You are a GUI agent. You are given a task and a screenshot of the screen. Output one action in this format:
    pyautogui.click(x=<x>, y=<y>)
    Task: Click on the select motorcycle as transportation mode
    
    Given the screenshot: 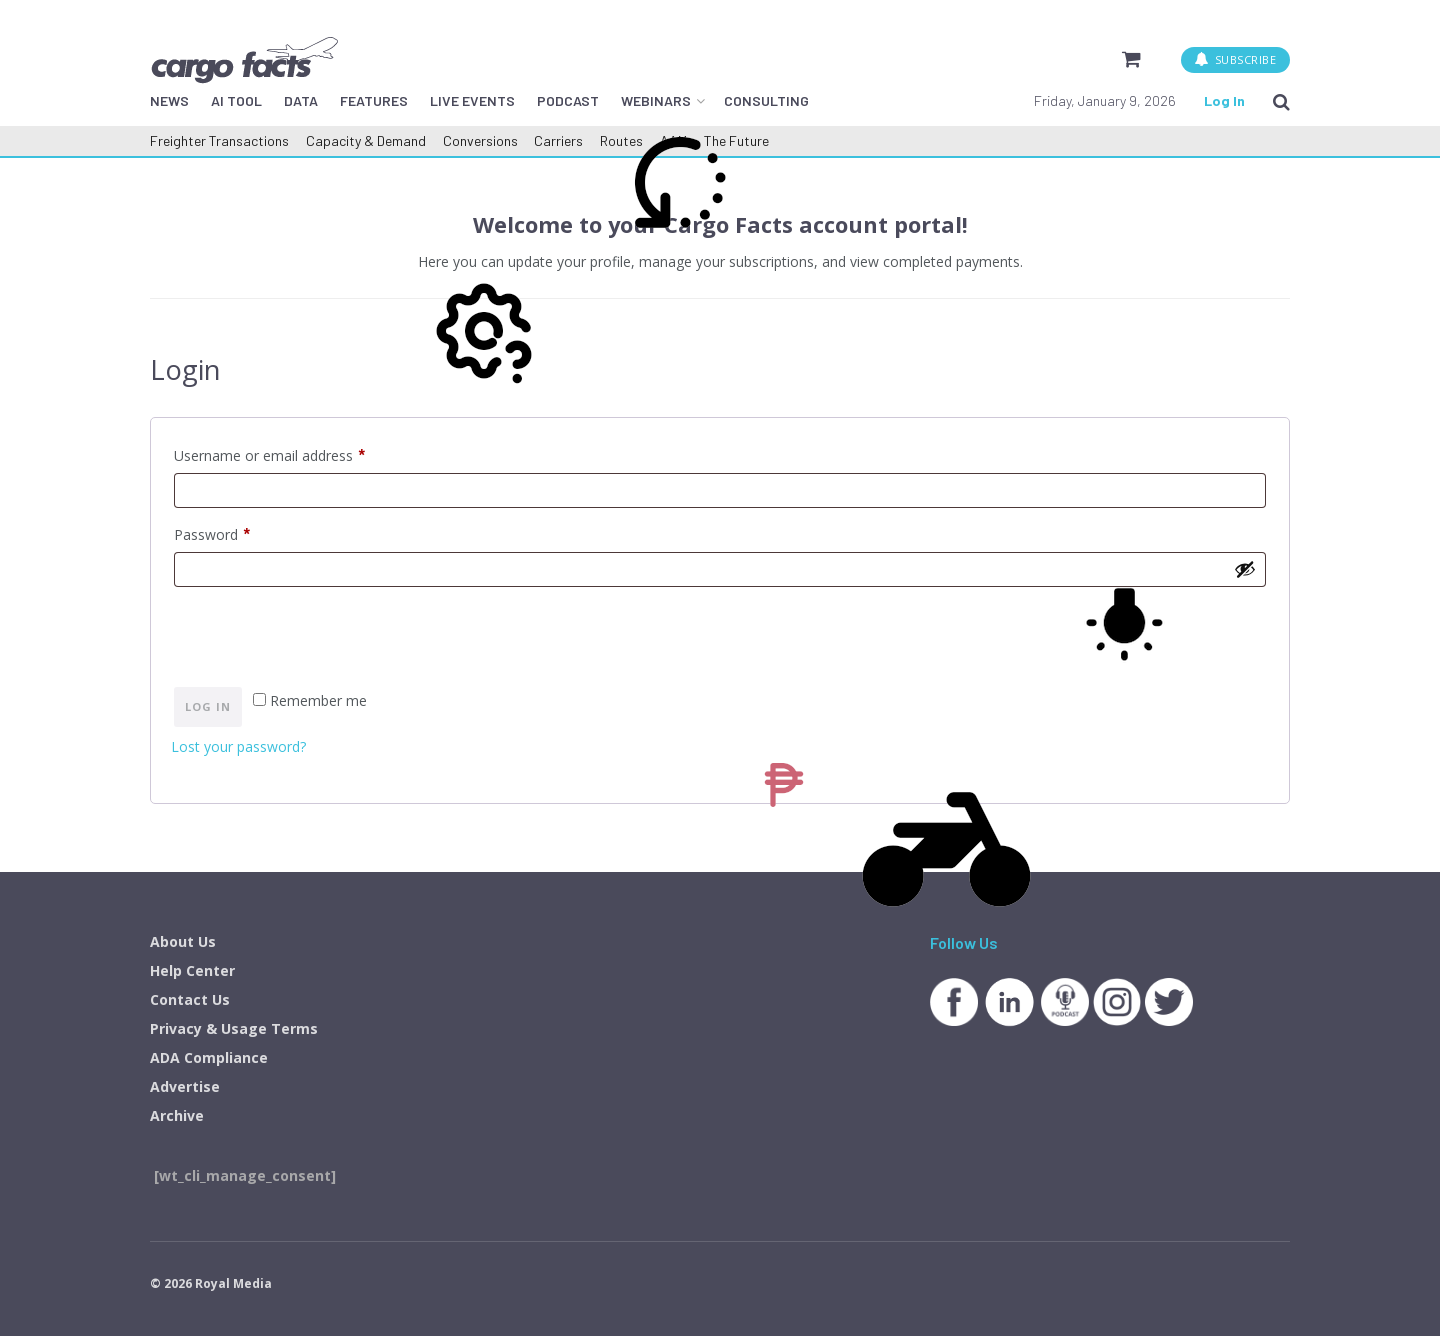 What is the action you would take?
    pyautogui.click(x=946, y=845)
    